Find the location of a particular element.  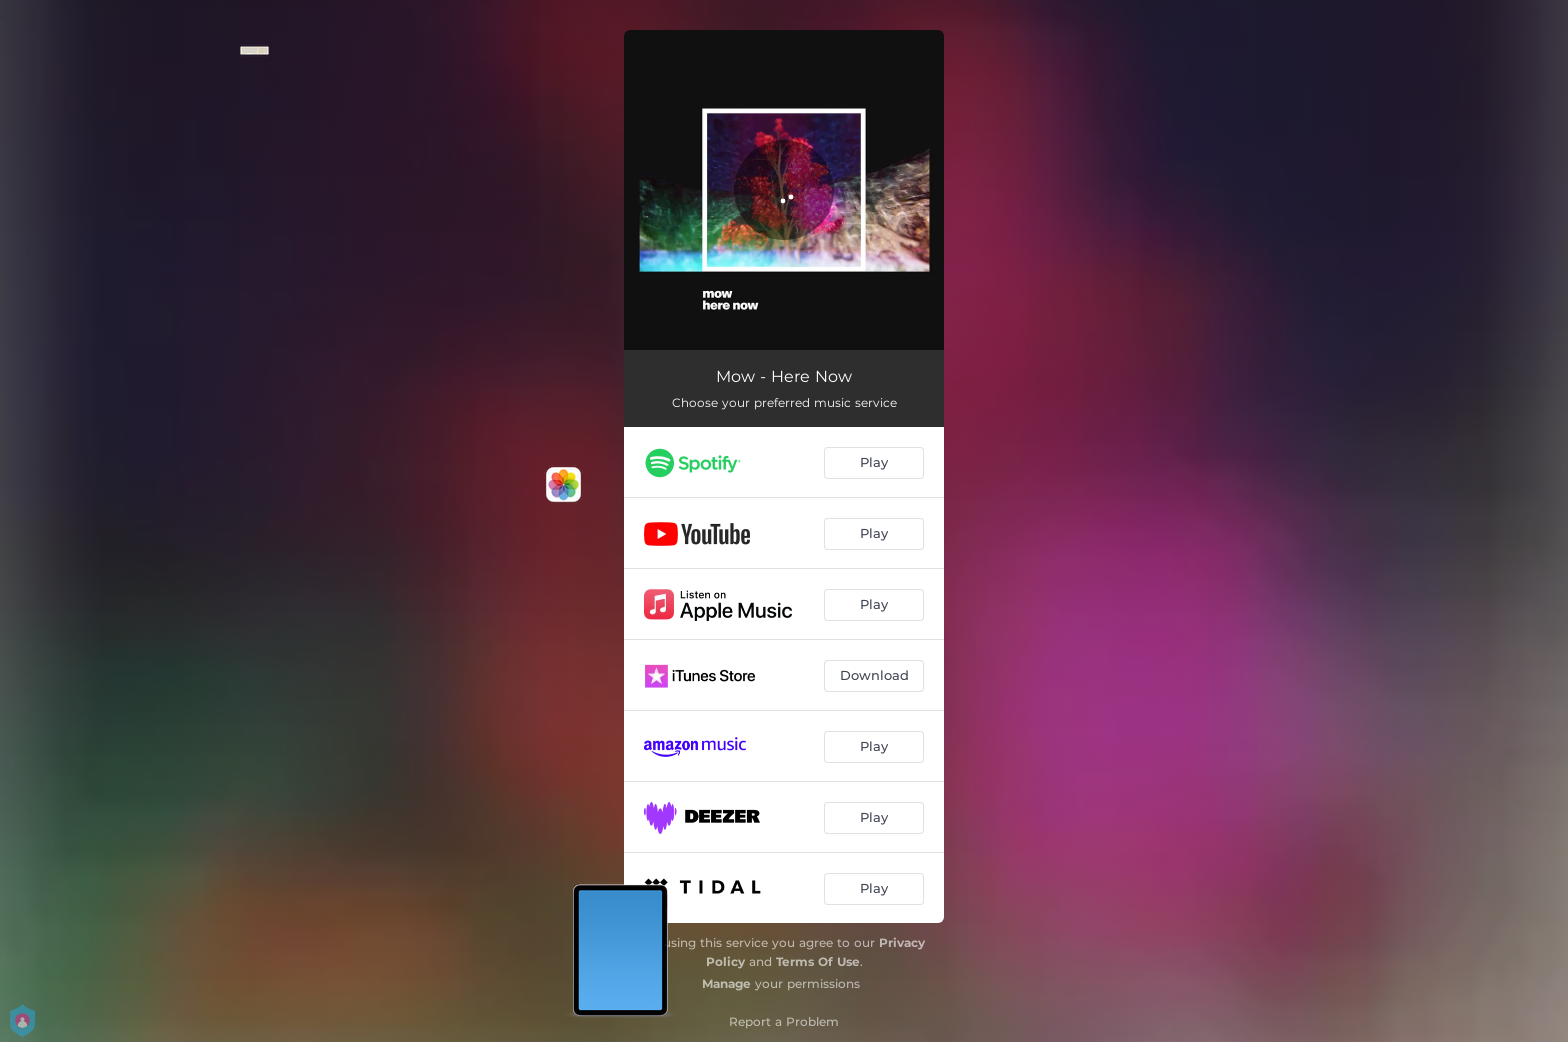

iPad Air M2 device icon is located at coordinates (620, 951).